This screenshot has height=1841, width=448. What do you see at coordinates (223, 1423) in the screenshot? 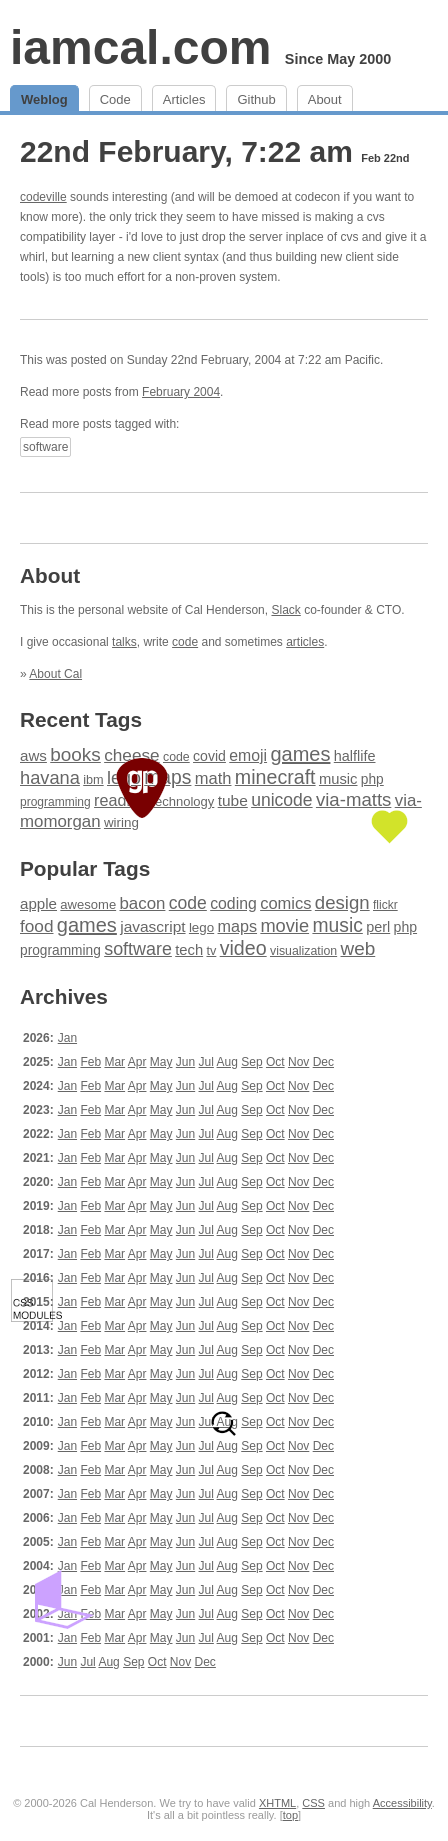
I see `find and replace text in a document` at bounding box center [223, 1423].